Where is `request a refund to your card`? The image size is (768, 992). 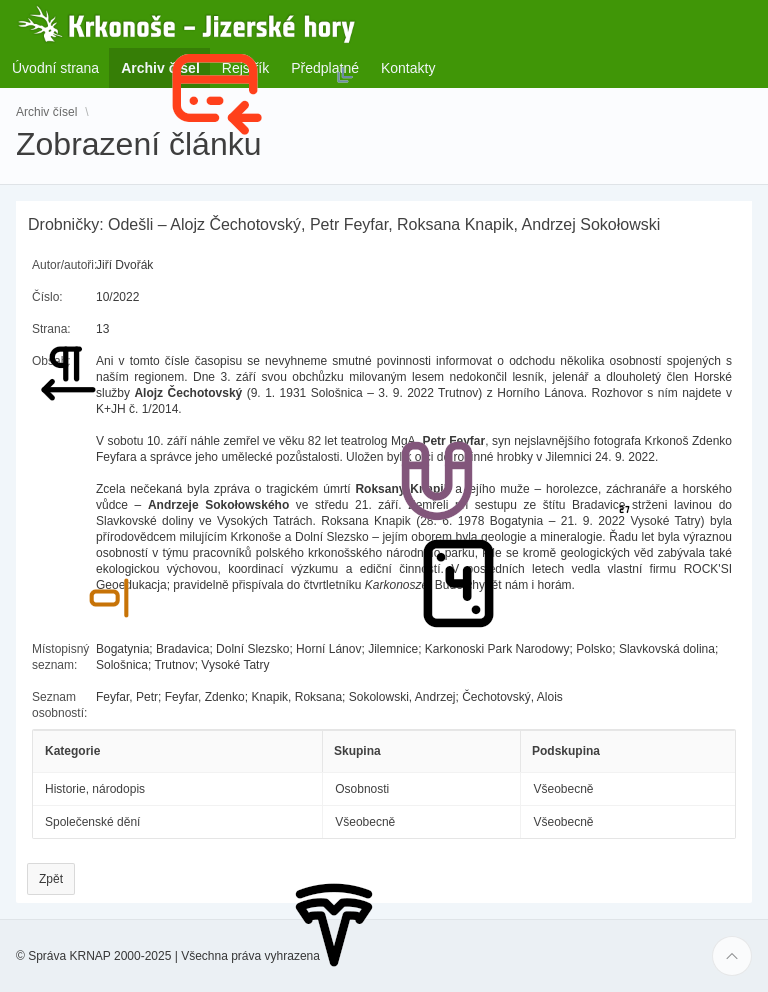
request a refund to your card is located at coordinates (215, 88).